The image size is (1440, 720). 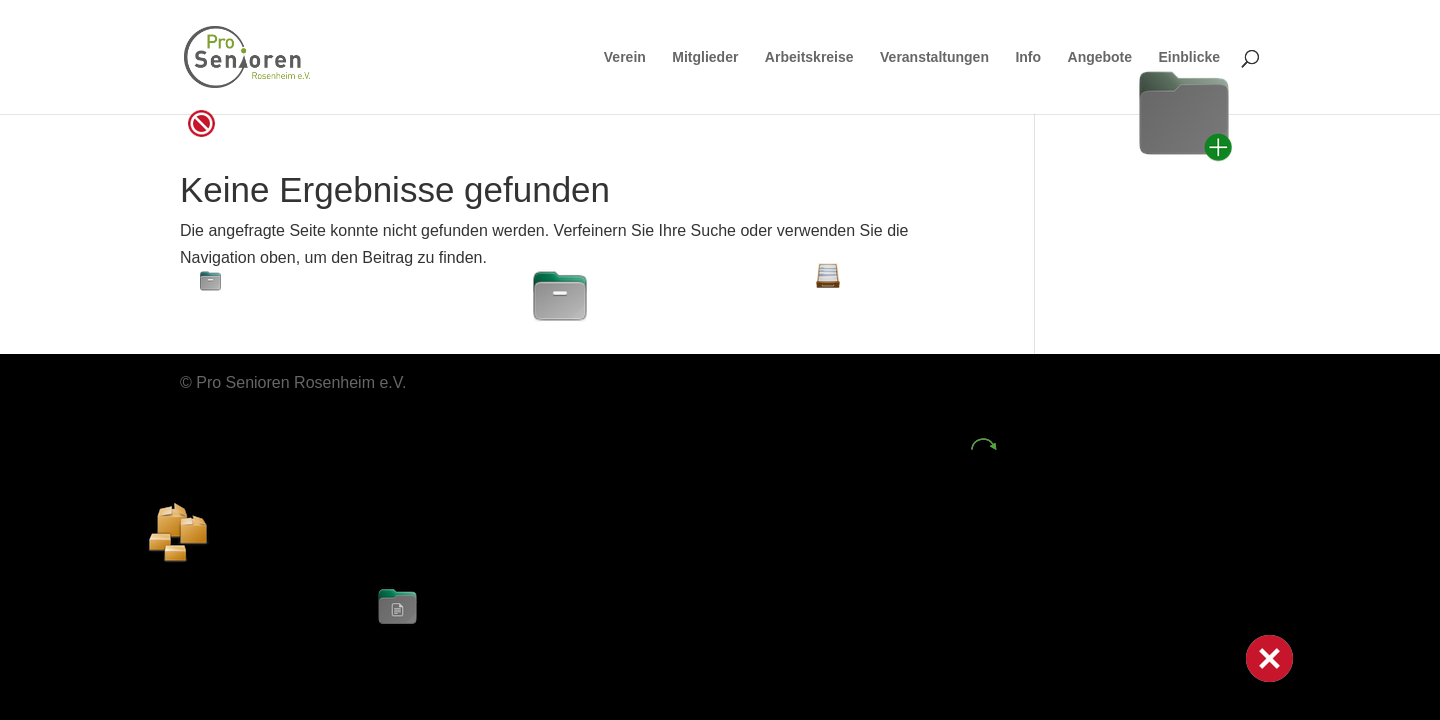 I want to click on dismiss or cancel a dialog, so click(x=1269, y=658).